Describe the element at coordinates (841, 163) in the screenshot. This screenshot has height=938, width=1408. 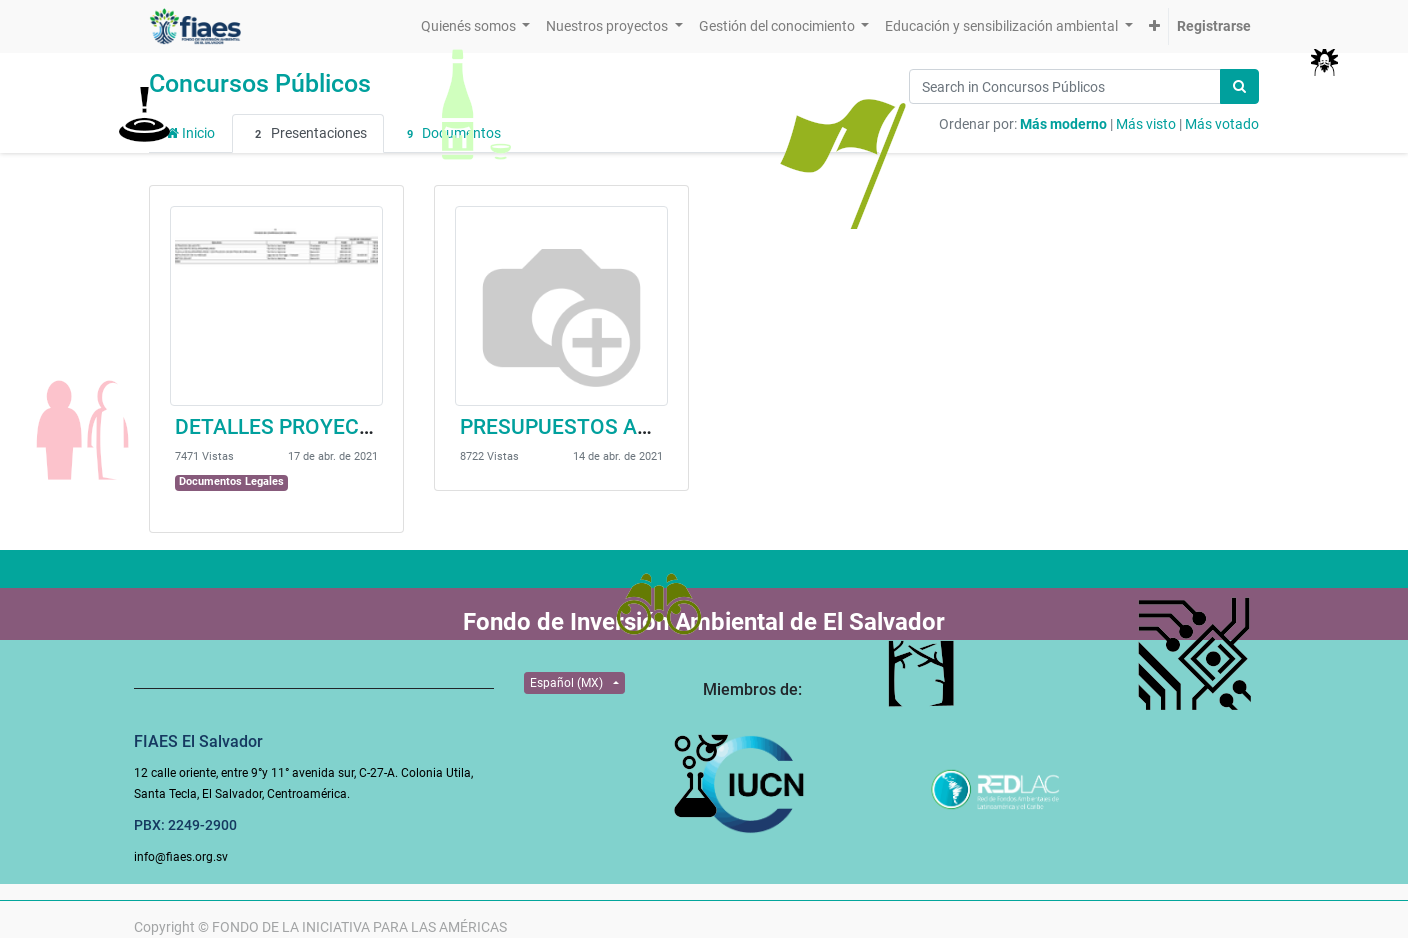
I see `mark a checkpoint or milestone` at that location.